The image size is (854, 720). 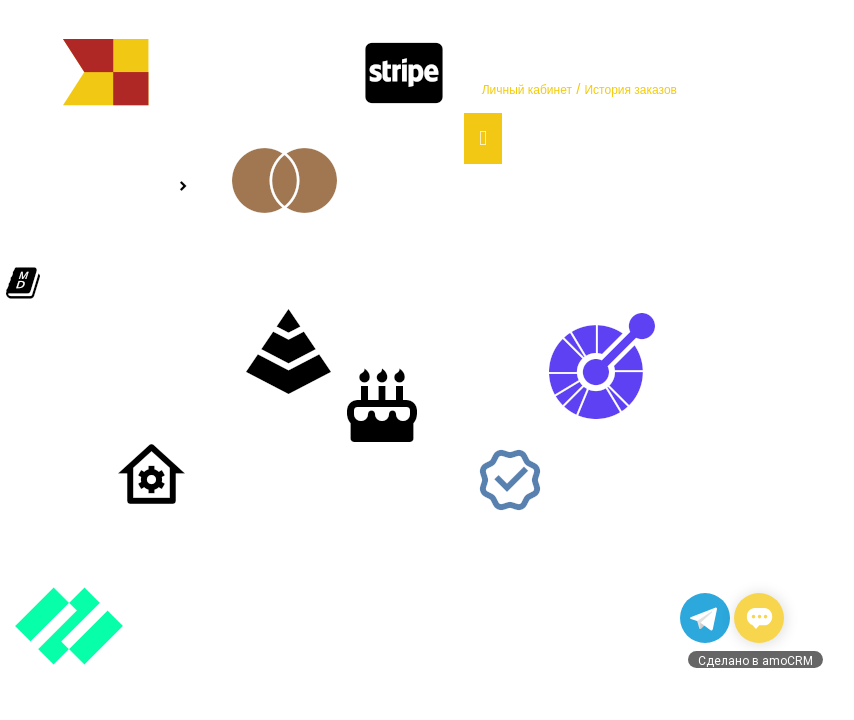 I want to click on indicates a verified account or profile, so click(x=510, y=480).